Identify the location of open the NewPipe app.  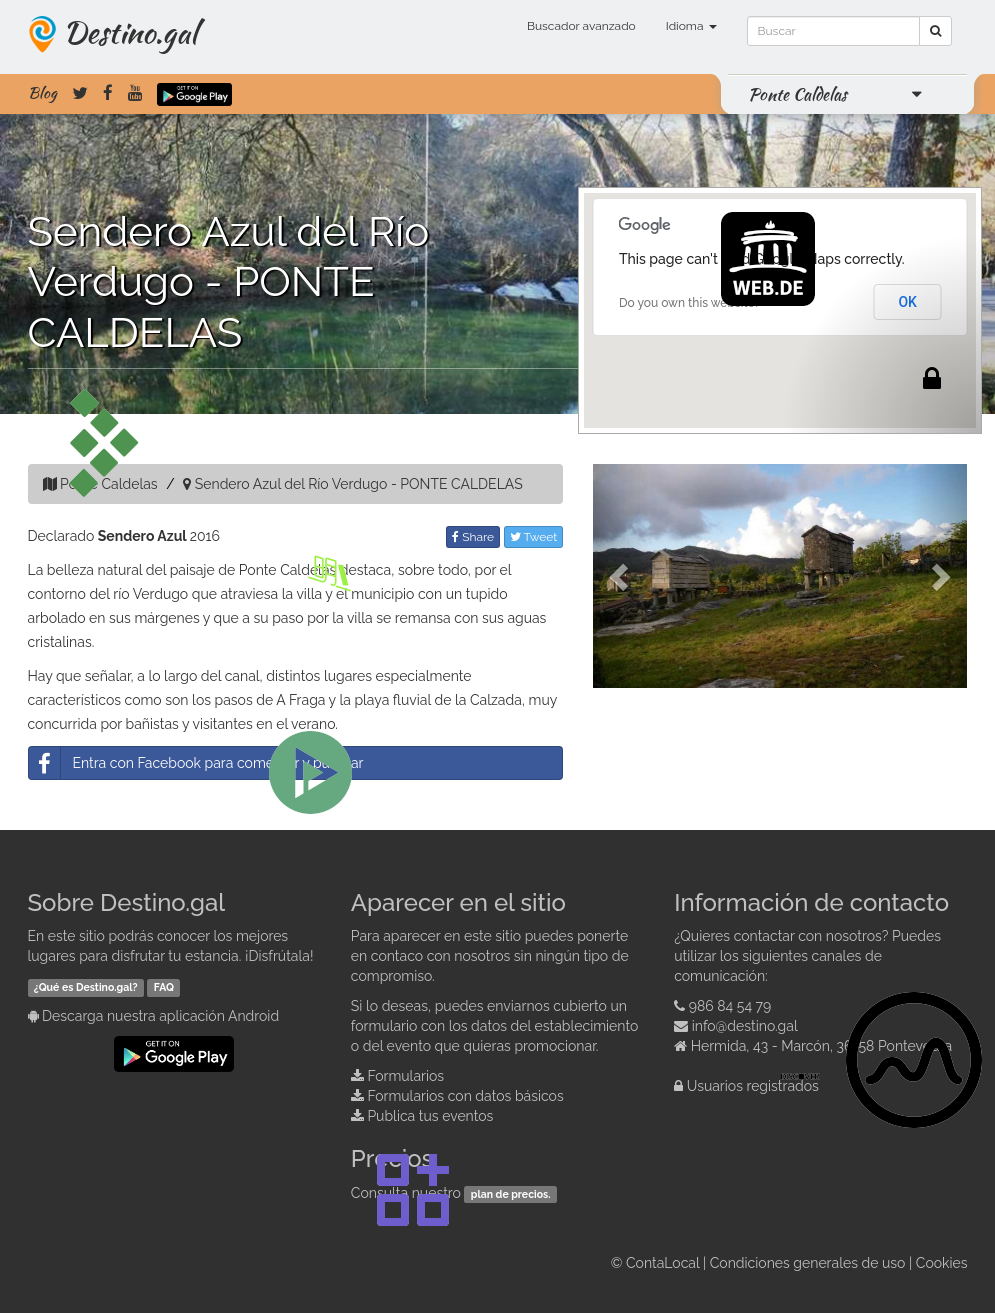
(310, 772).